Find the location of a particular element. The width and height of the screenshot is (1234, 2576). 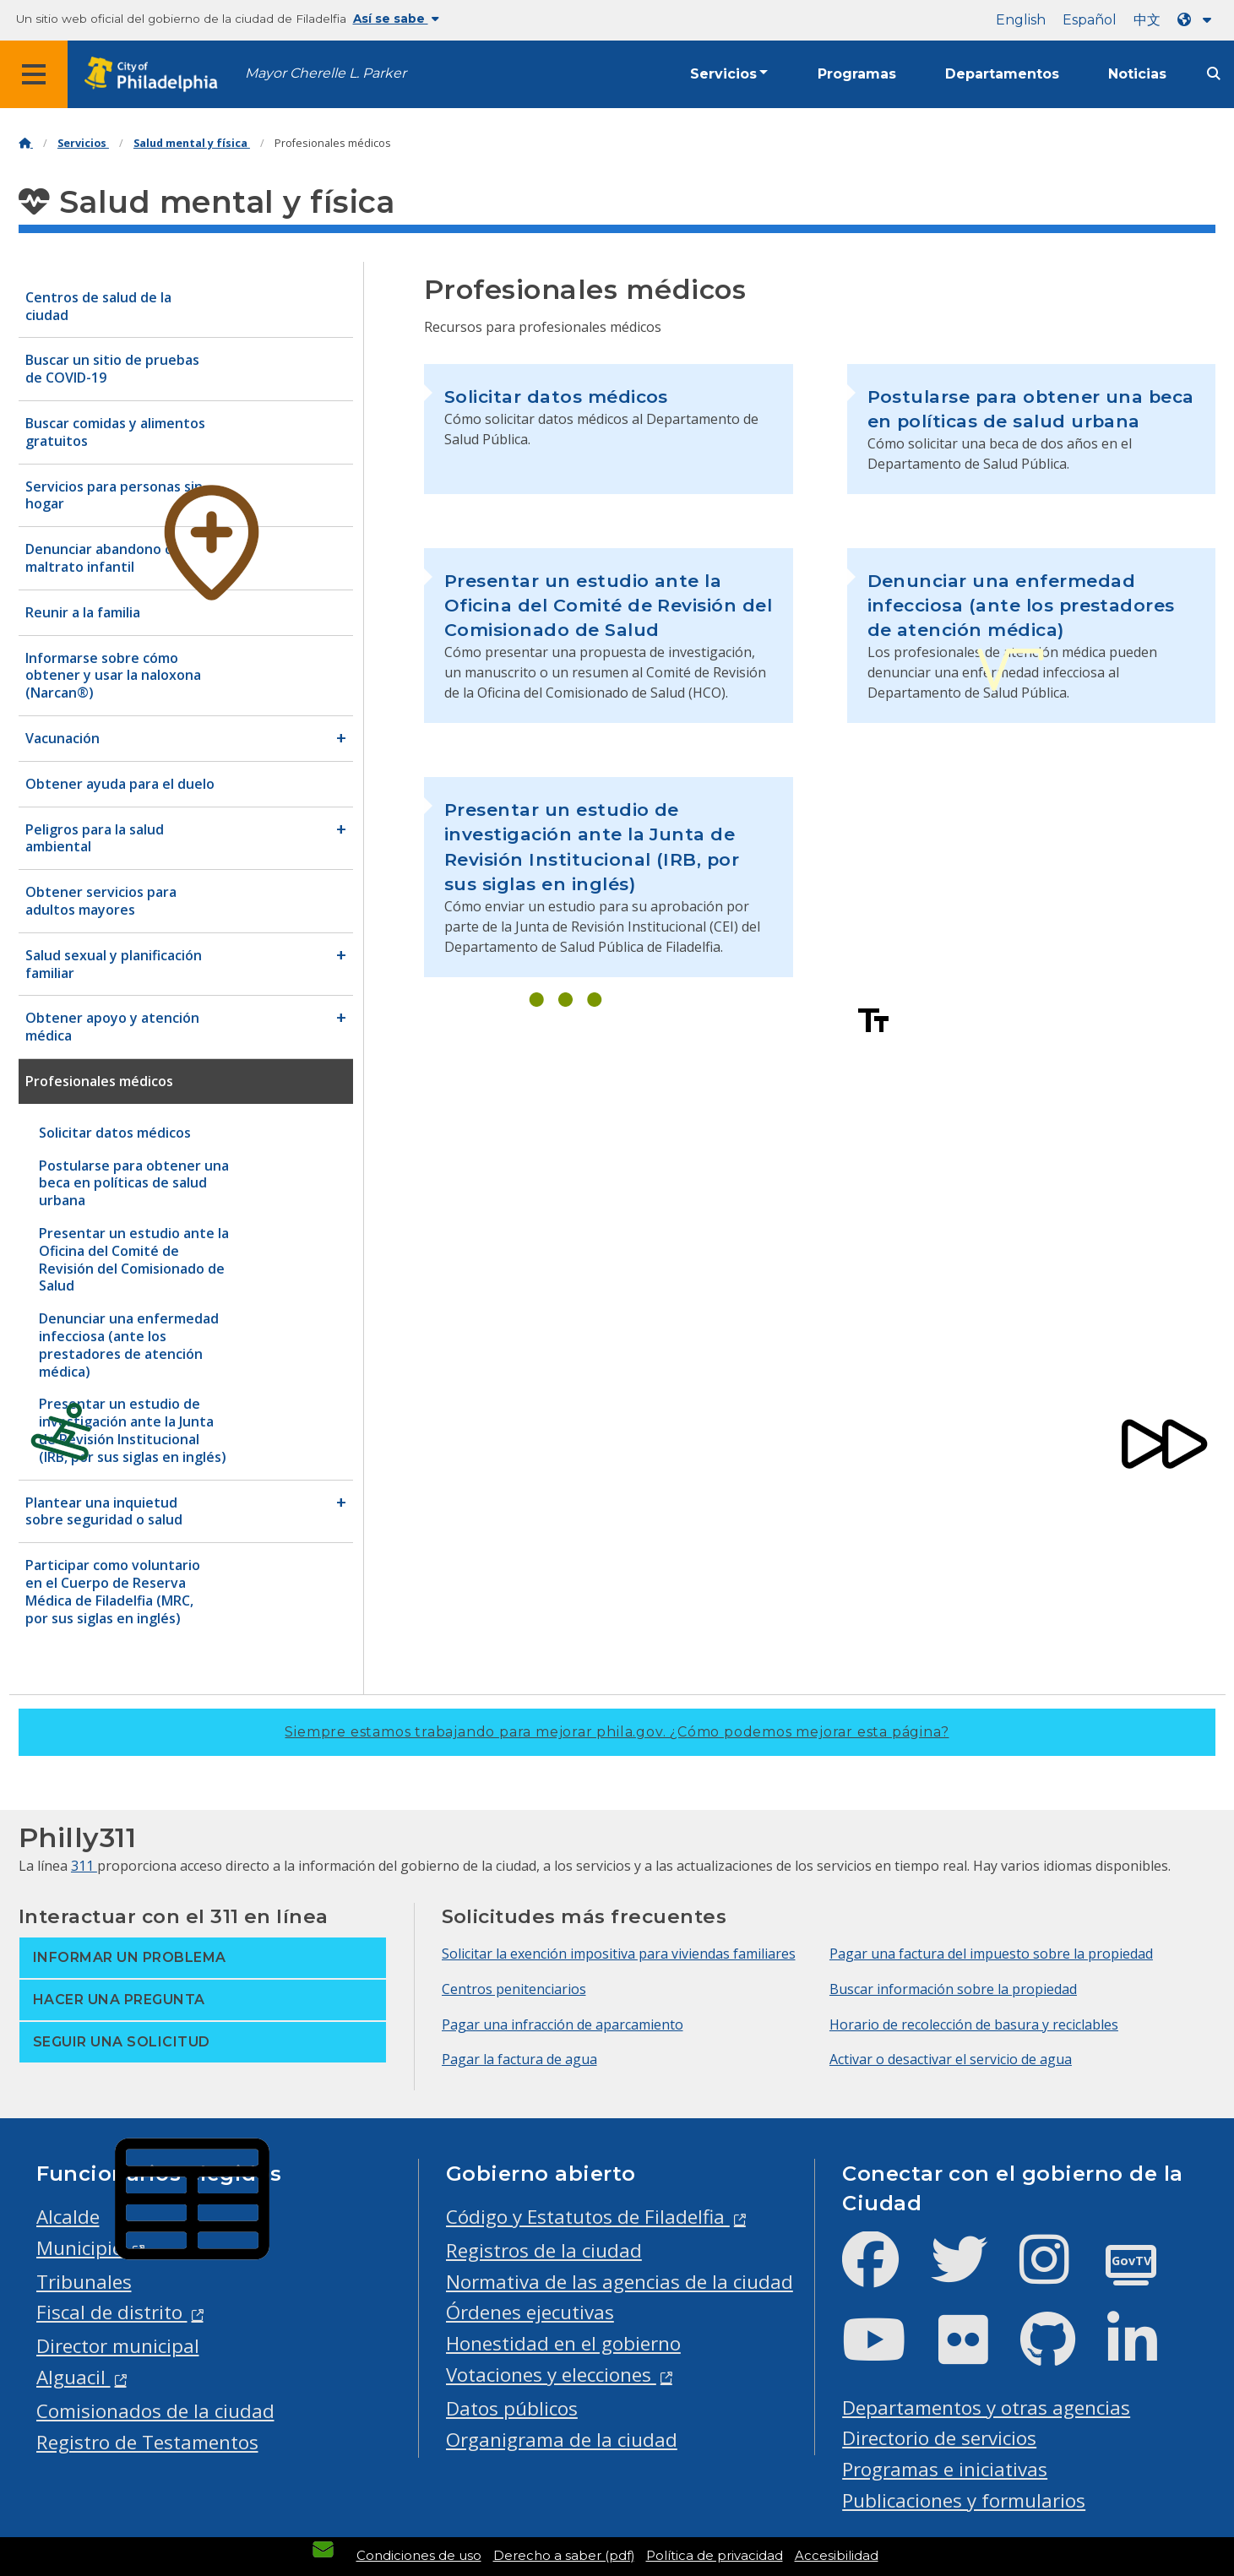

adjust text formatting options is located at coordinates (873, 1021).